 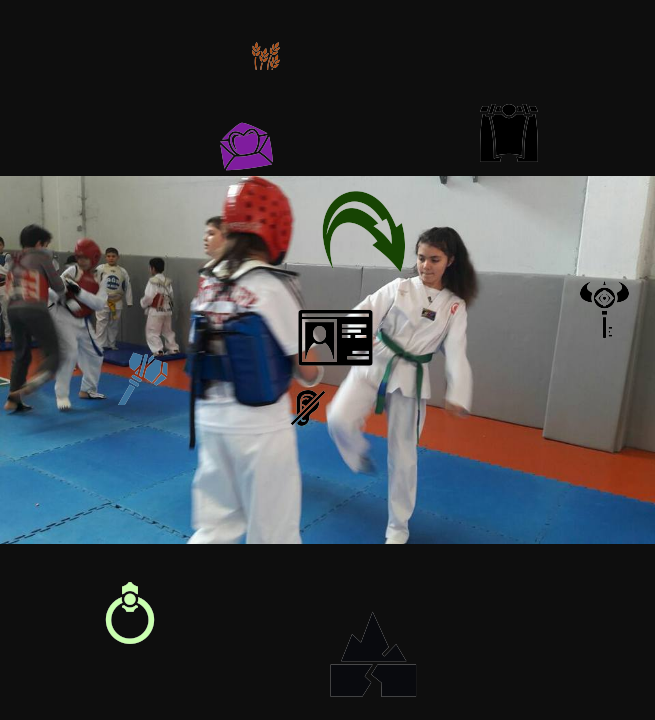 What do you see at coordinates (373, 654) in the screenshot?
I see `explore valley or mountain terrain` at bounding box center [373, 654].